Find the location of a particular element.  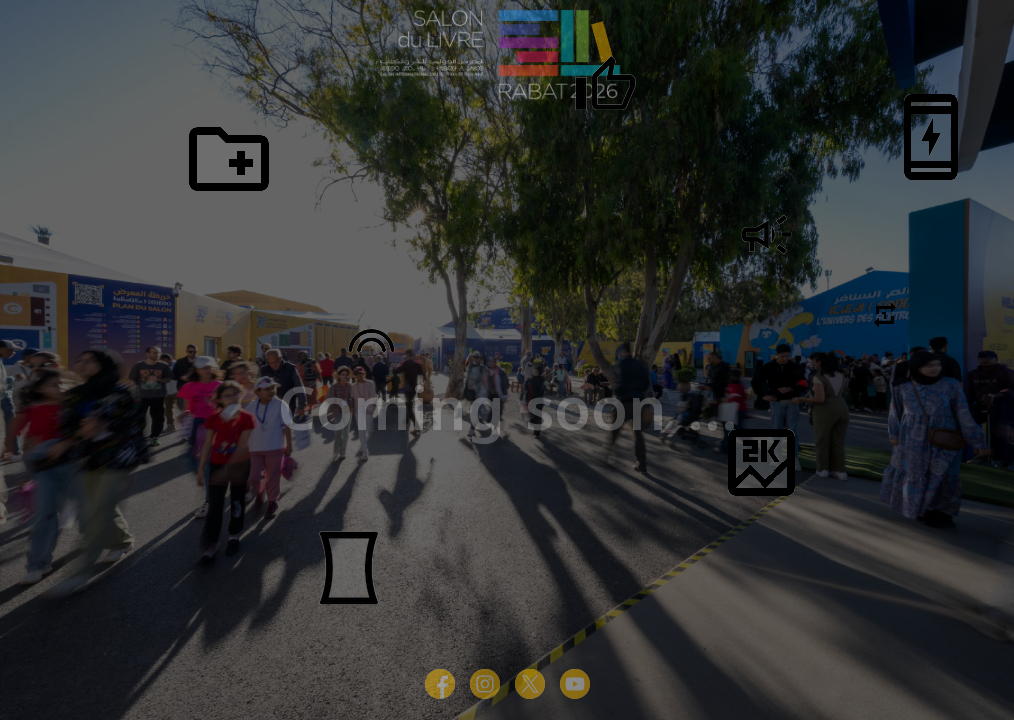

start a new campaign or announcement is located at coordinates (766, 234).